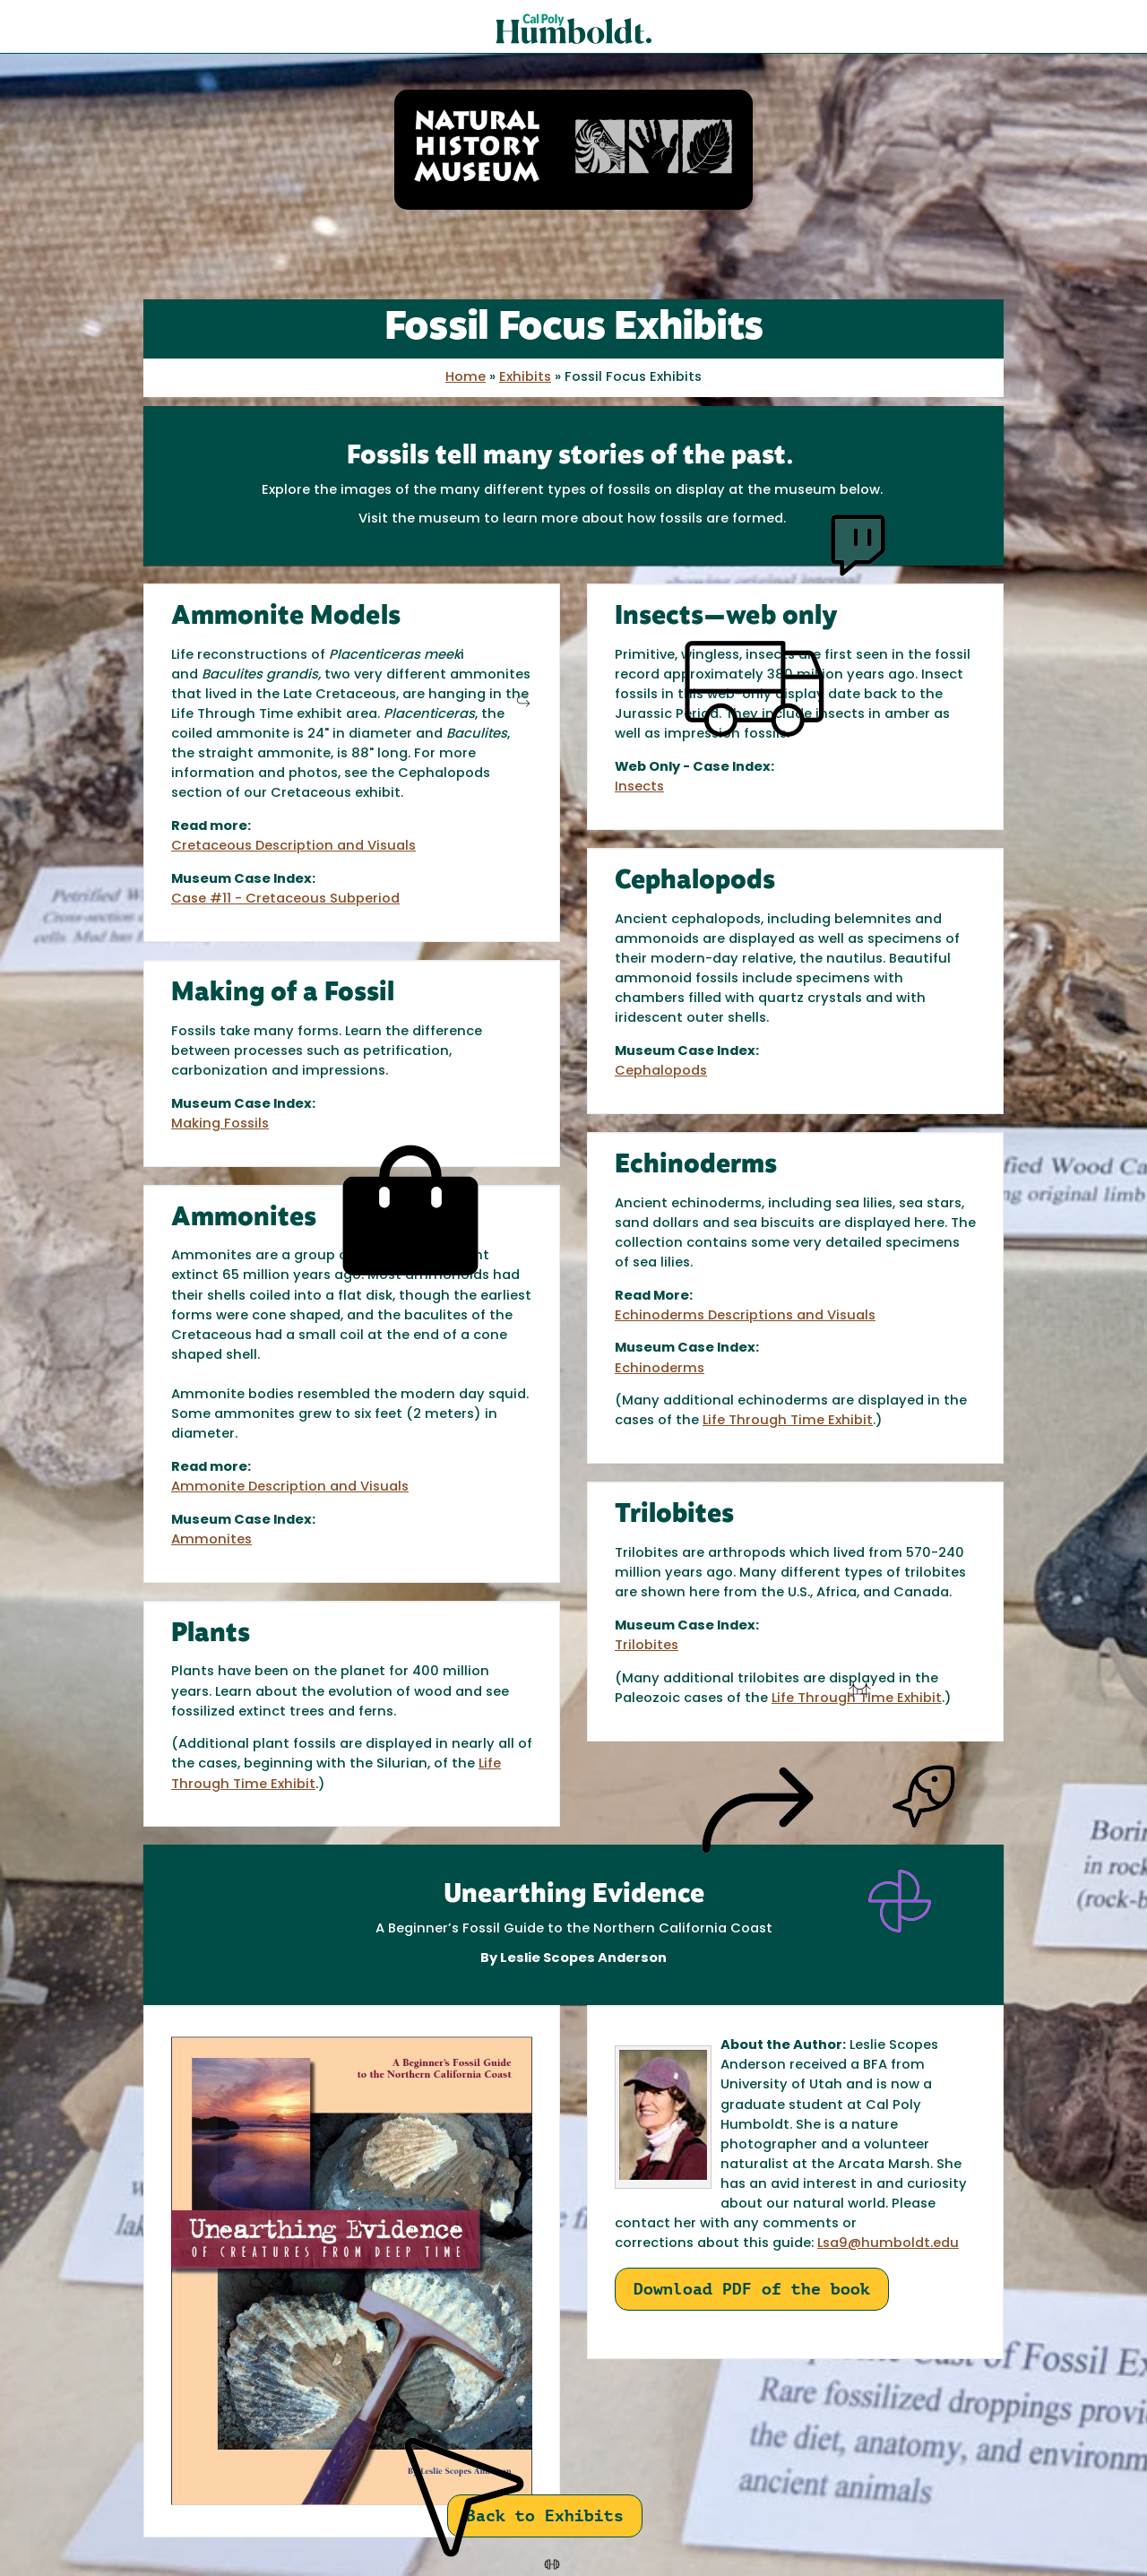 The image size is (1147, 2576). I want to click on redo or repeat last action, so click(523, 701).